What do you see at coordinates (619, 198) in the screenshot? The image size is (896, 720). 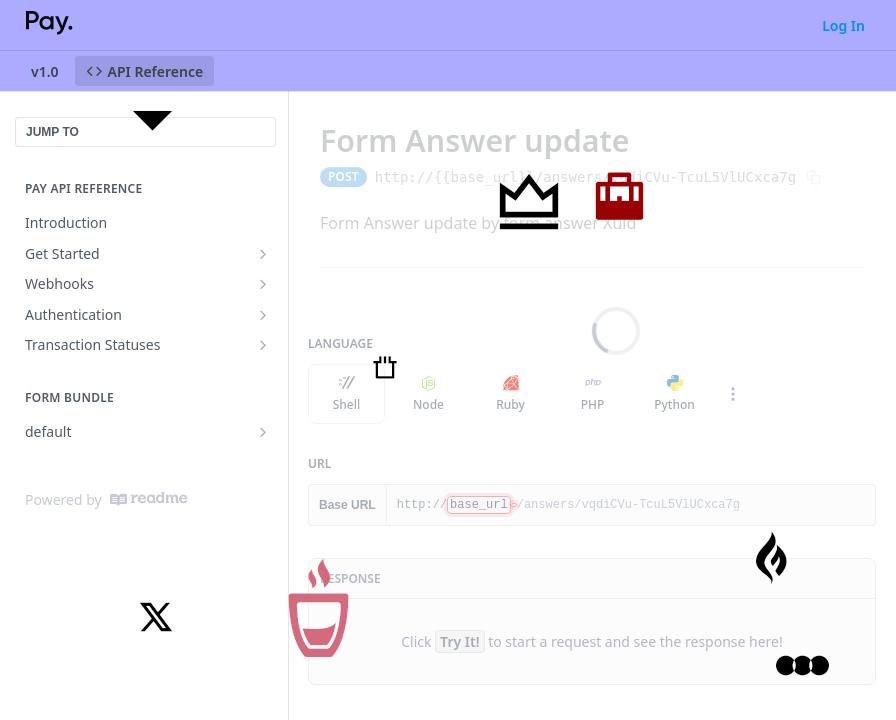 I see `access work or business documents` at bounding box center [619, 198].